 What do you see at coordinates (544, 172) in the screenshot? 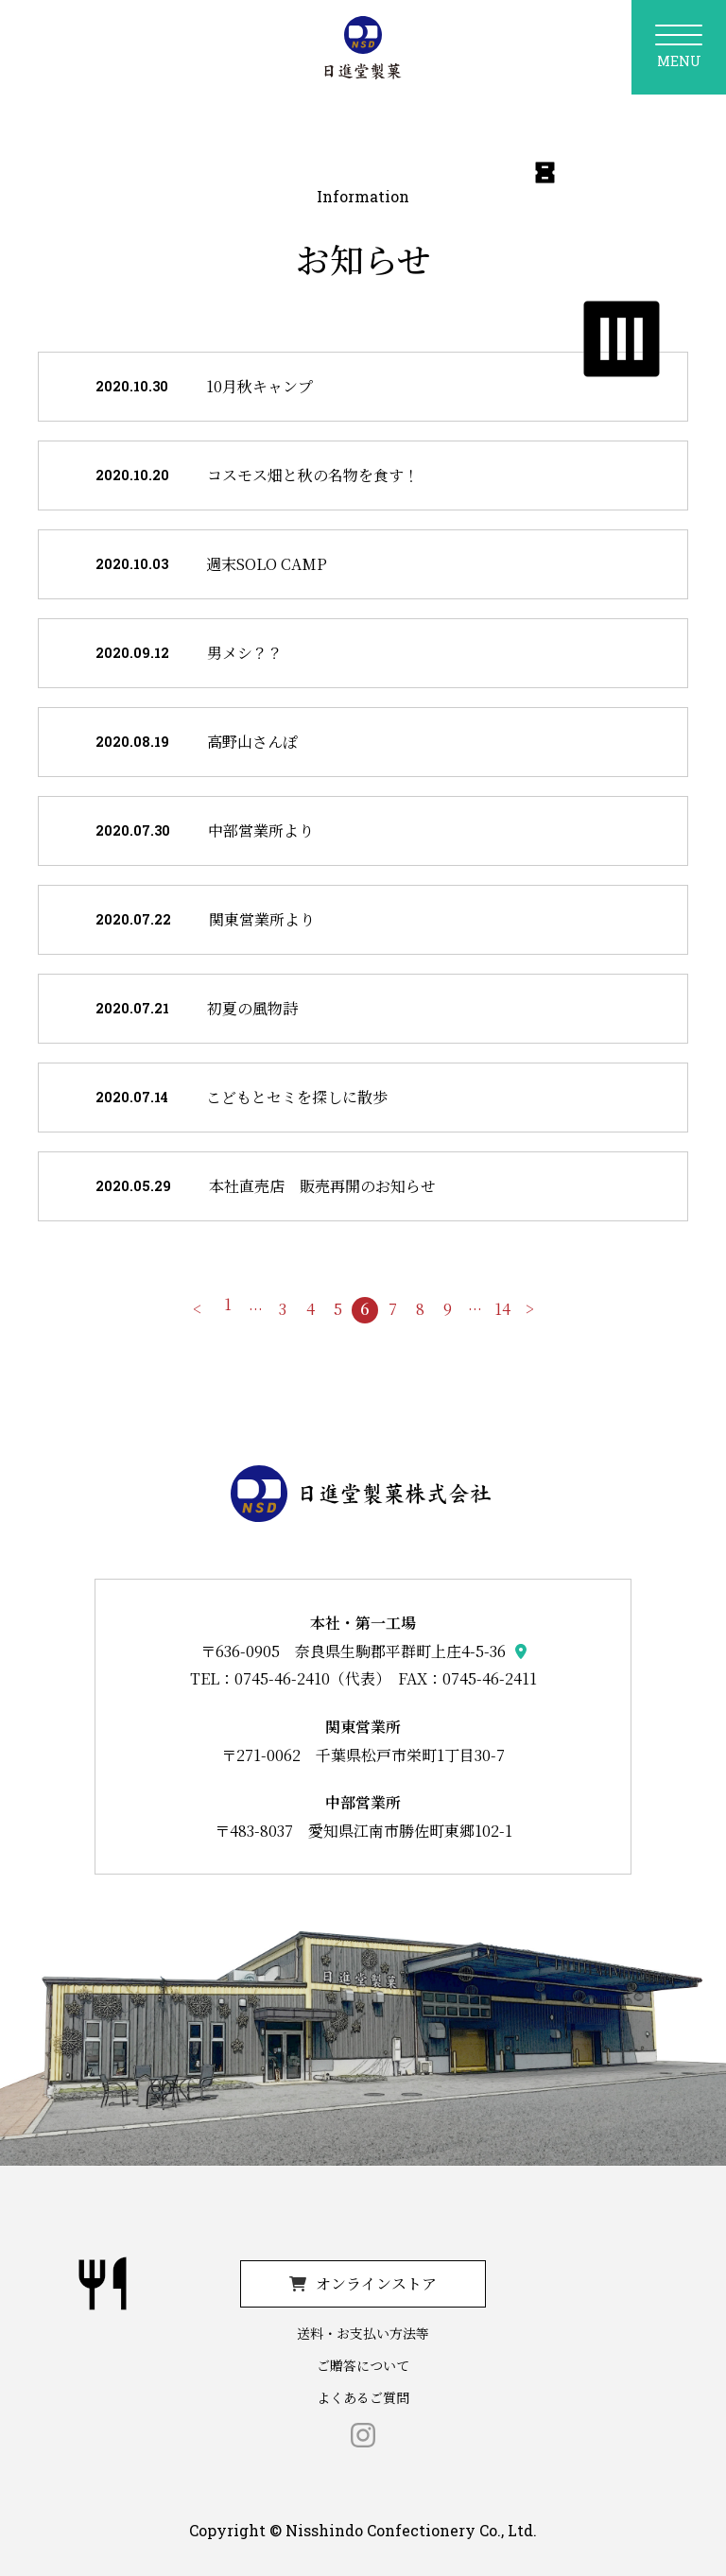
I see `apply a coupon or discount code` at bounding box center [544, 172].